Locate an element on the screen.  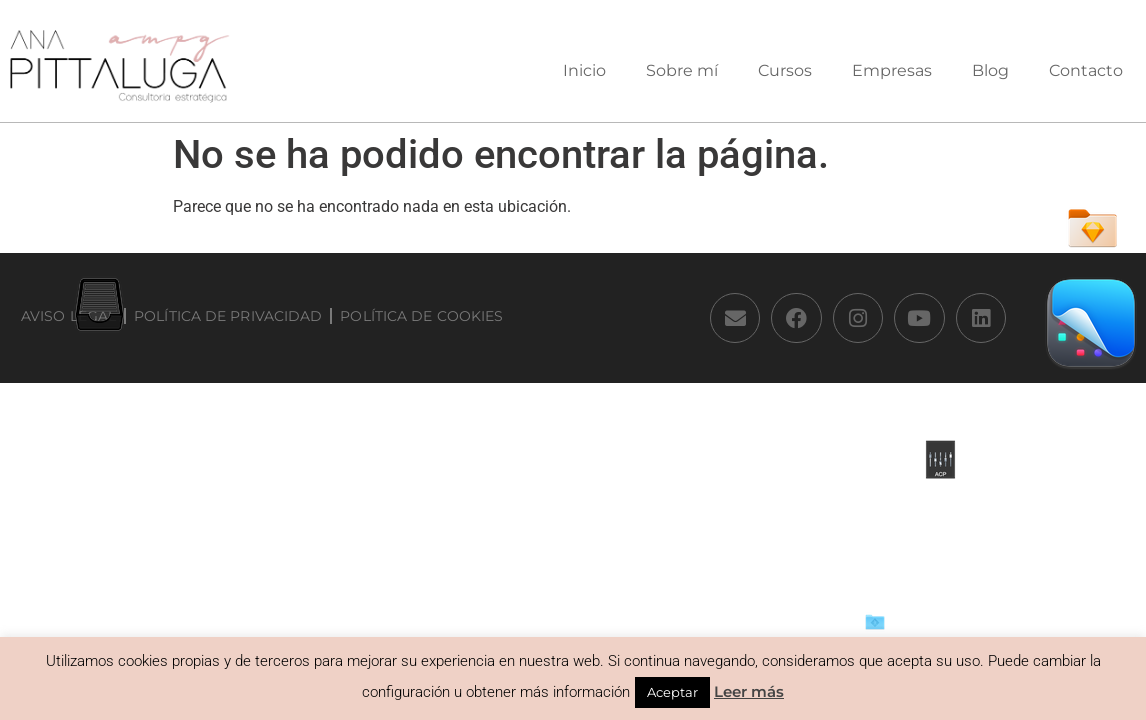
open audio control panel settings is located at coordinates (940, 460).